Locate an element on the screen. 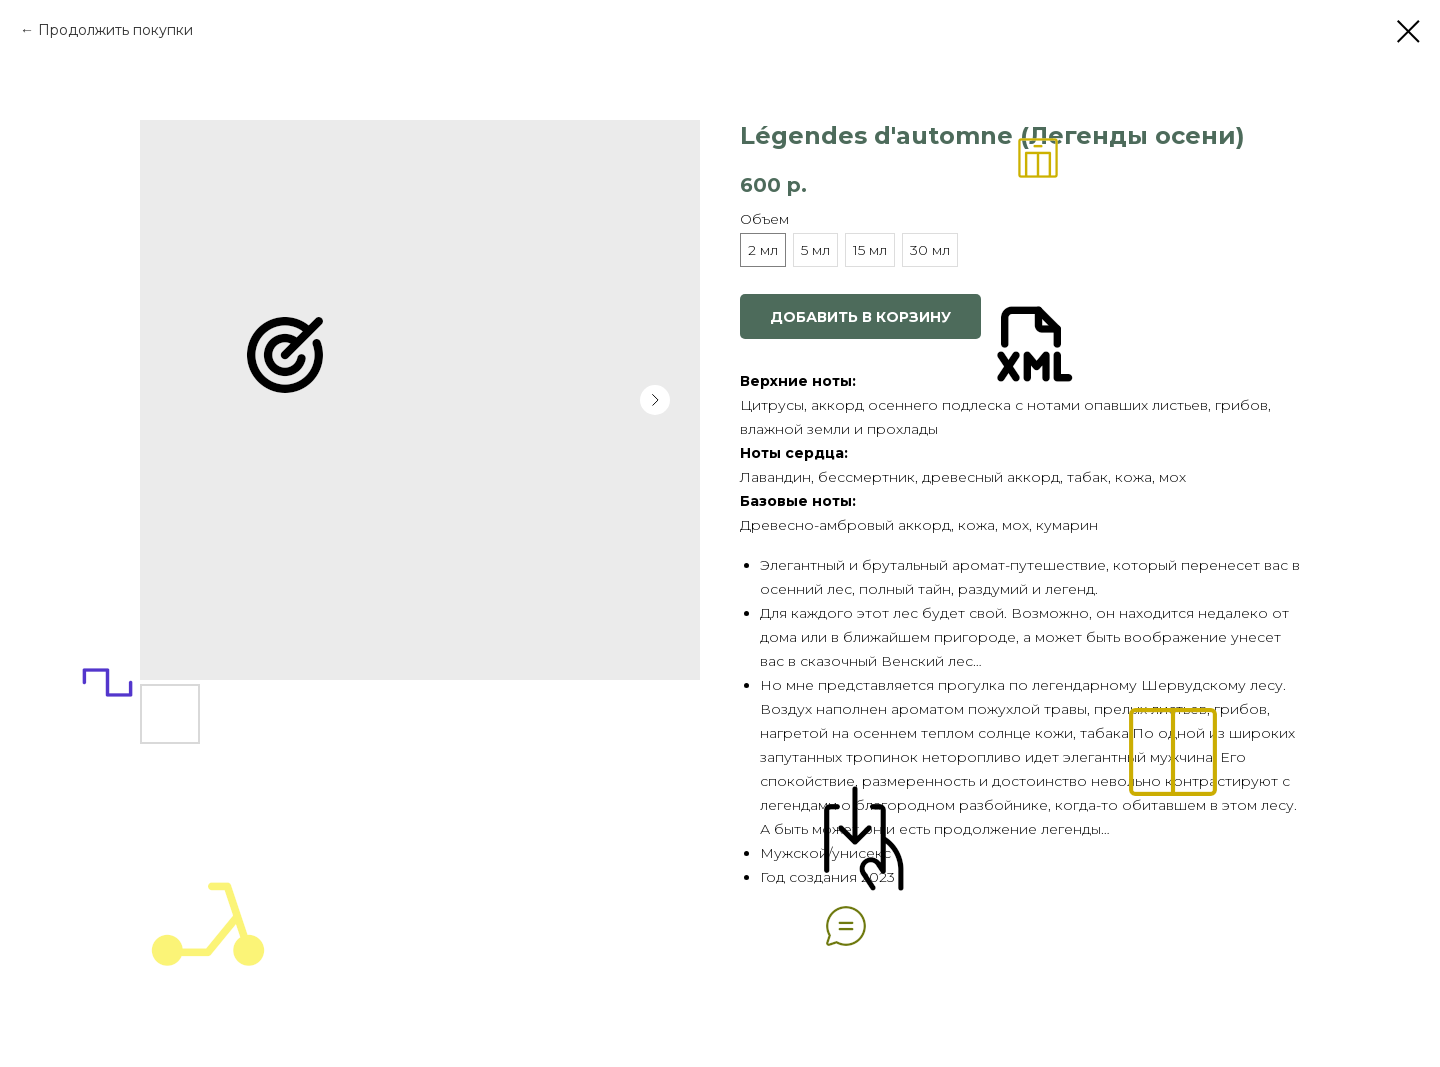 The width and height of the screenshot is (1440, 1067). toggle square wave audio signal is located at coordinates (107, 682).